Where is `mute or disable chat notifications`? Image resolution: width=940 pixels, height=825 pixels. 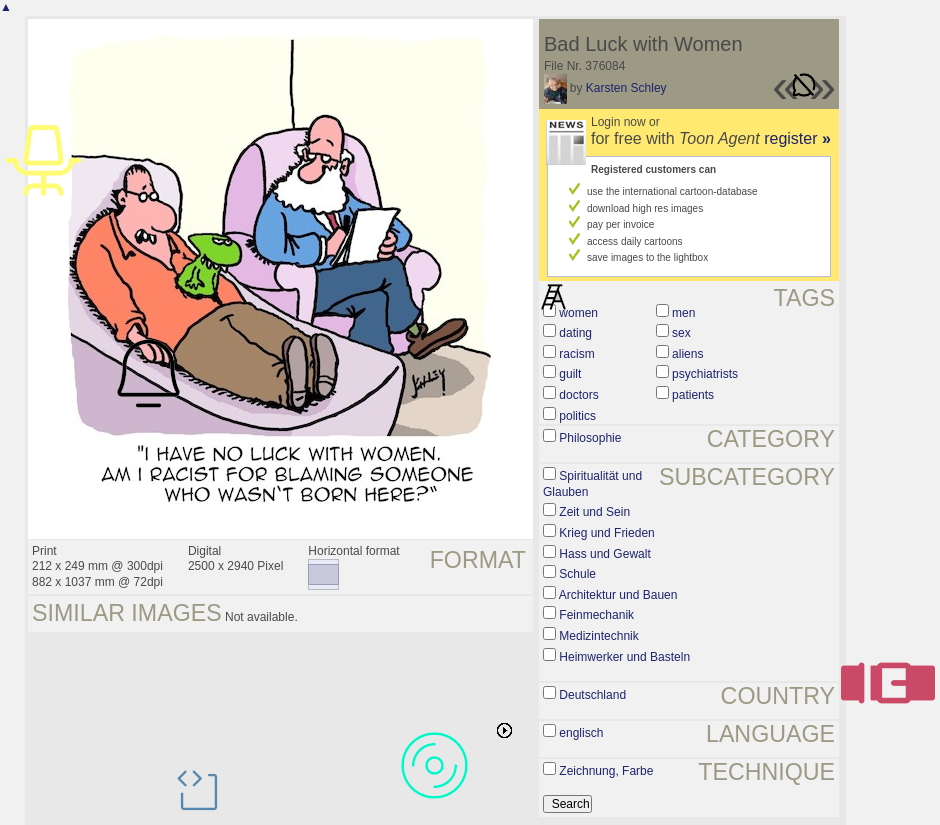
mute or disable chat notifications is located at coordinates (804, 85).